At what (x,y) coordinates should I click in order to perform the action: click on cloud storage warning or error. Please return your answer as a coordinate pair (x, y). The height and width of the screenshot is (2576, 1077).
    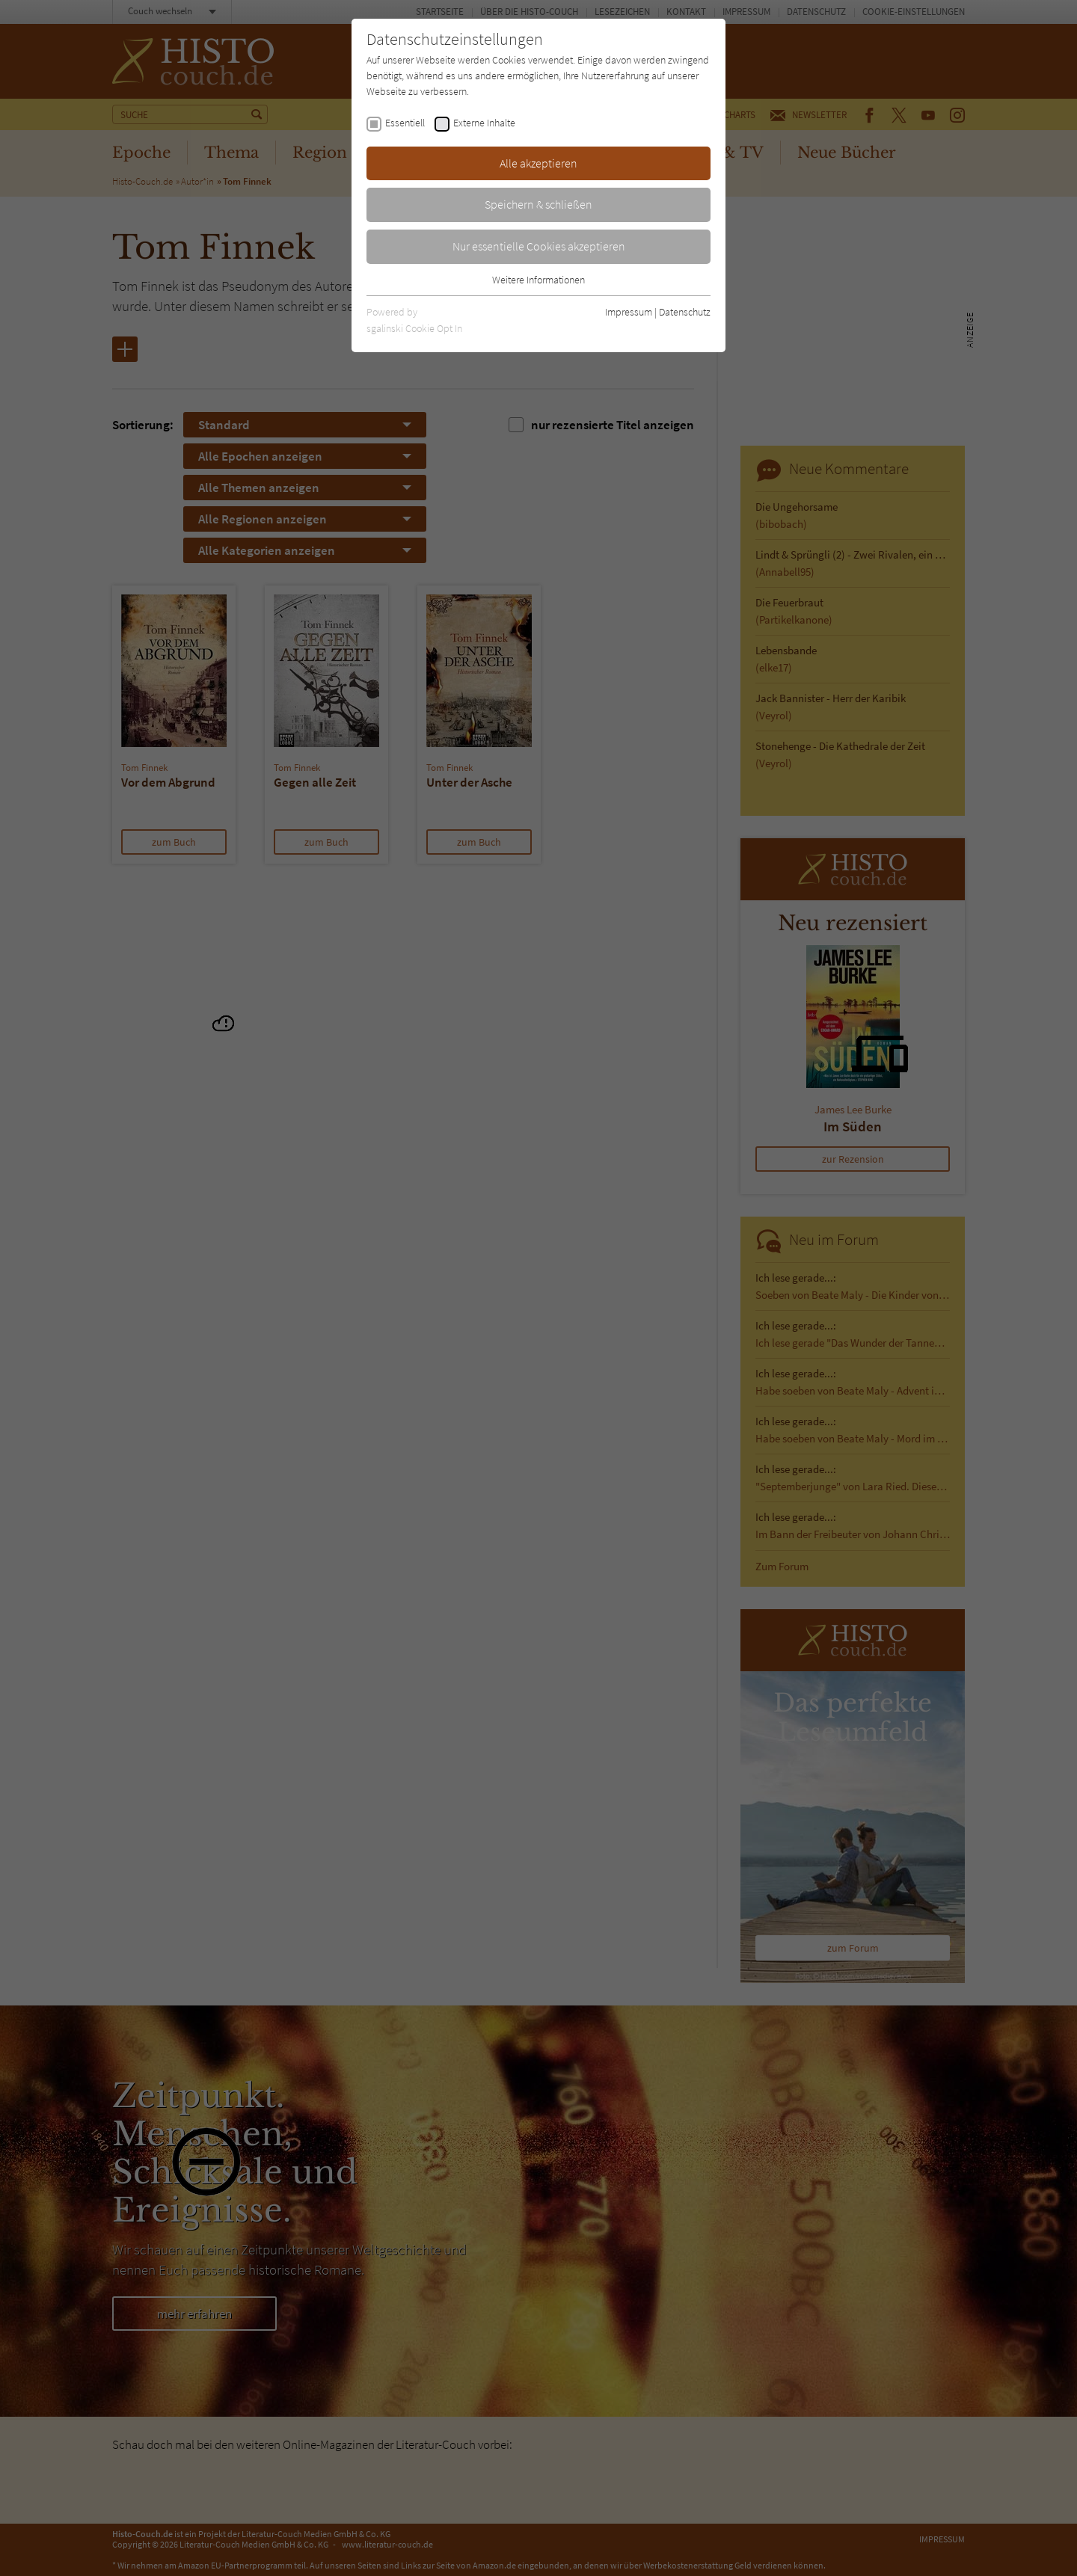
    Looking at the image, I should click on (223, 1023).